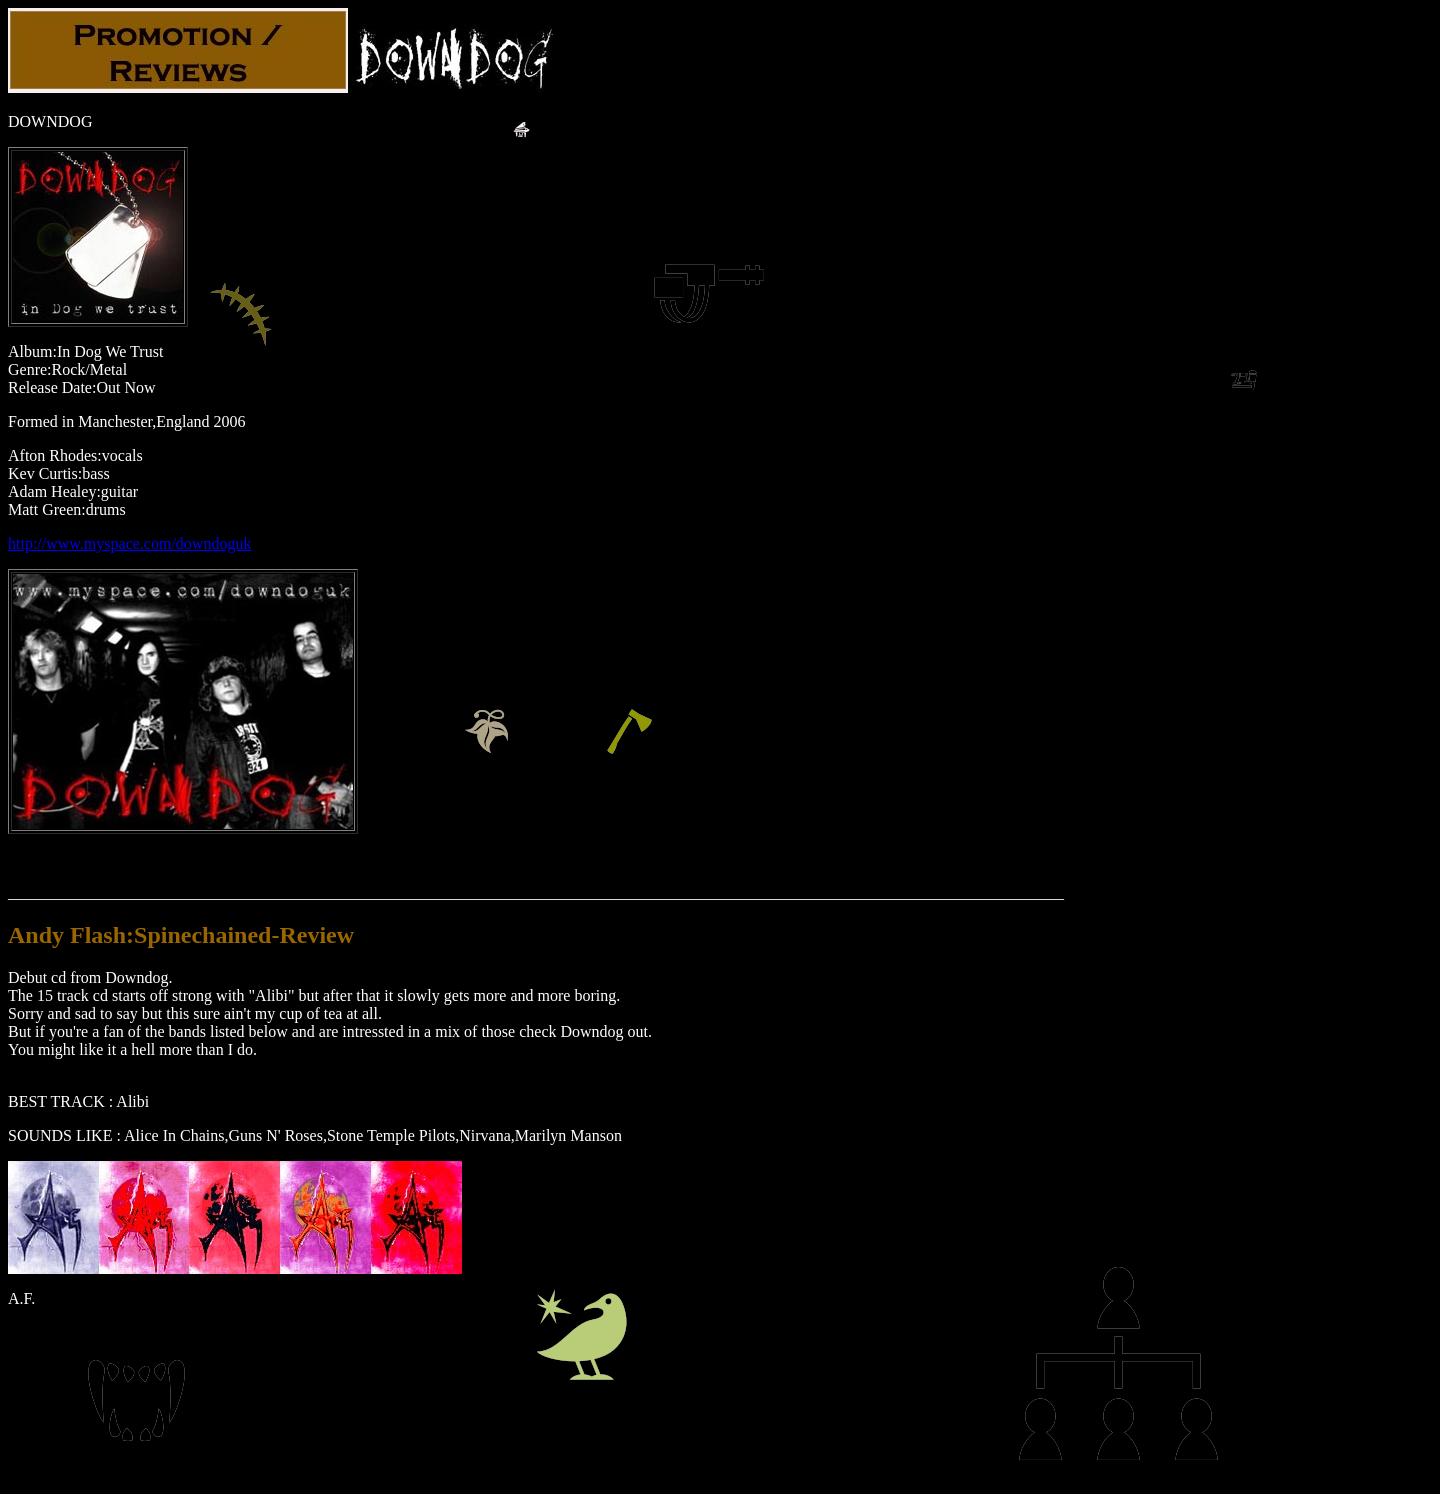 This screenshot has height=1494, width=1440. I want to click on access piano or keyboard instrument sounds, so click(521, 129).